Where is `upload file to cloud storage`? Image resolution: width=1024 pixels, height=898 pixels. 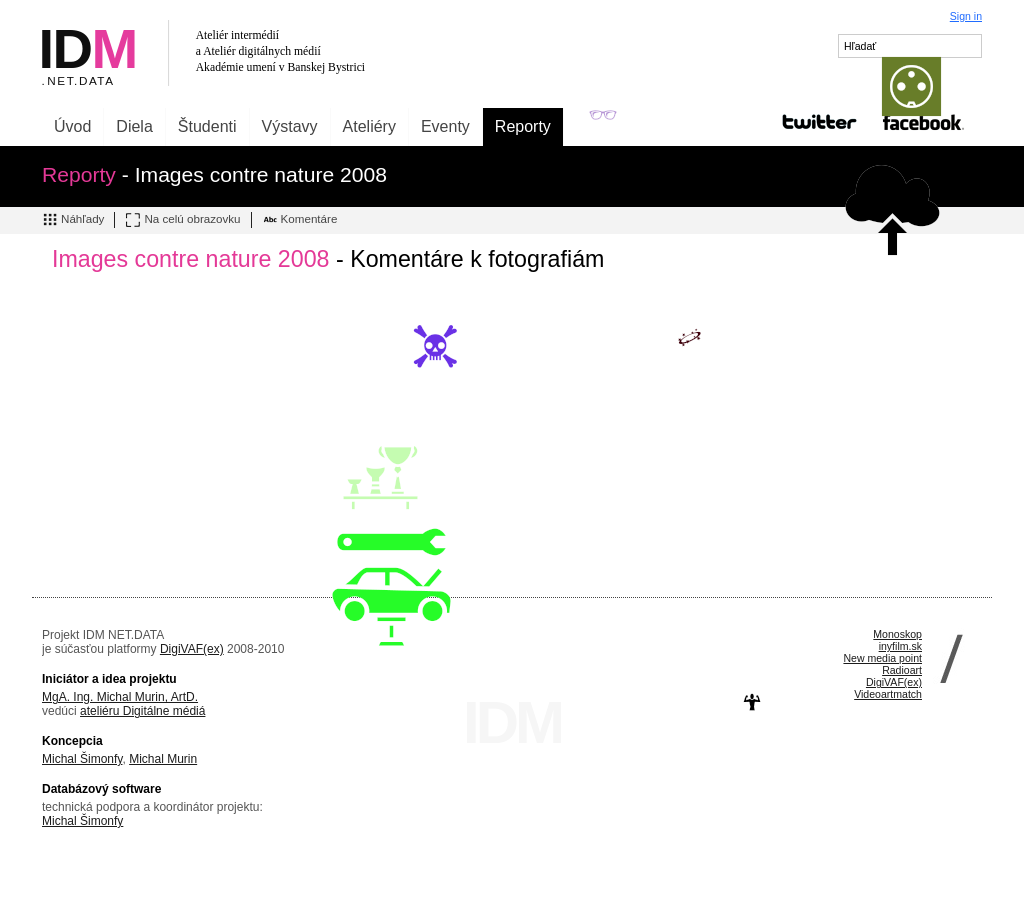
upload file to cloud storage is located at coordinates (892, 209).